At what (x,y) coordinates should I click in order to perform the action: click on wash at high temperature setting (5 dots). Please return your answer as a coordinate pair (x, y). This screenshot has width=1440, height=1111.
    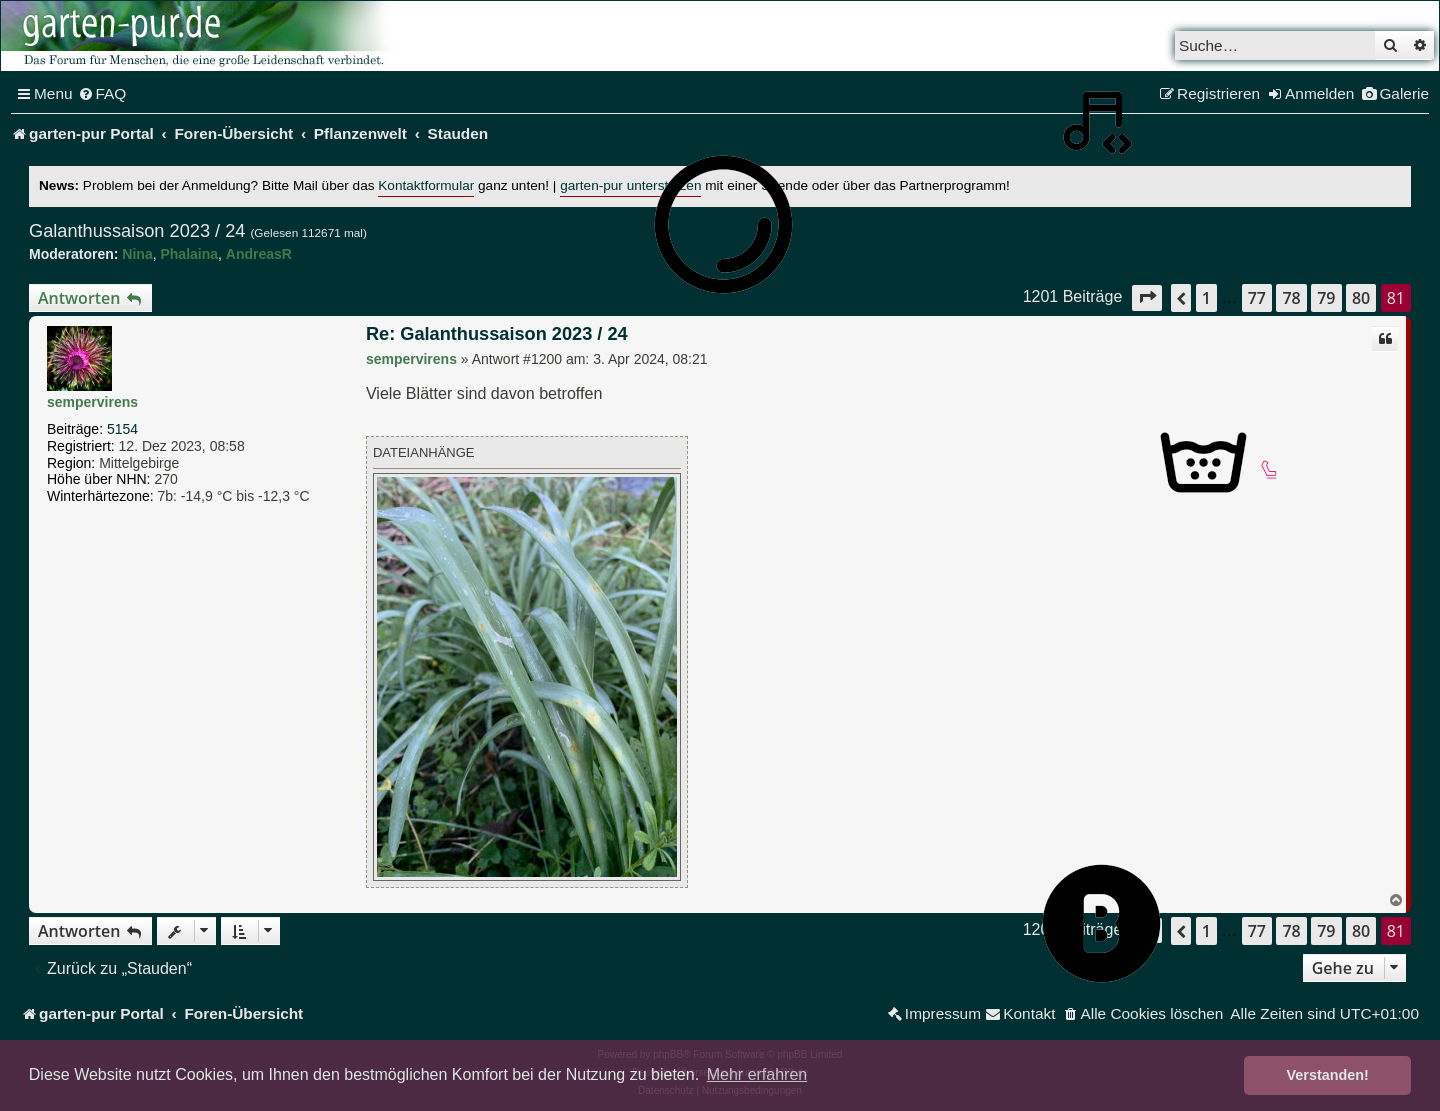
    Looking at the image, I should click on (1203, 462).